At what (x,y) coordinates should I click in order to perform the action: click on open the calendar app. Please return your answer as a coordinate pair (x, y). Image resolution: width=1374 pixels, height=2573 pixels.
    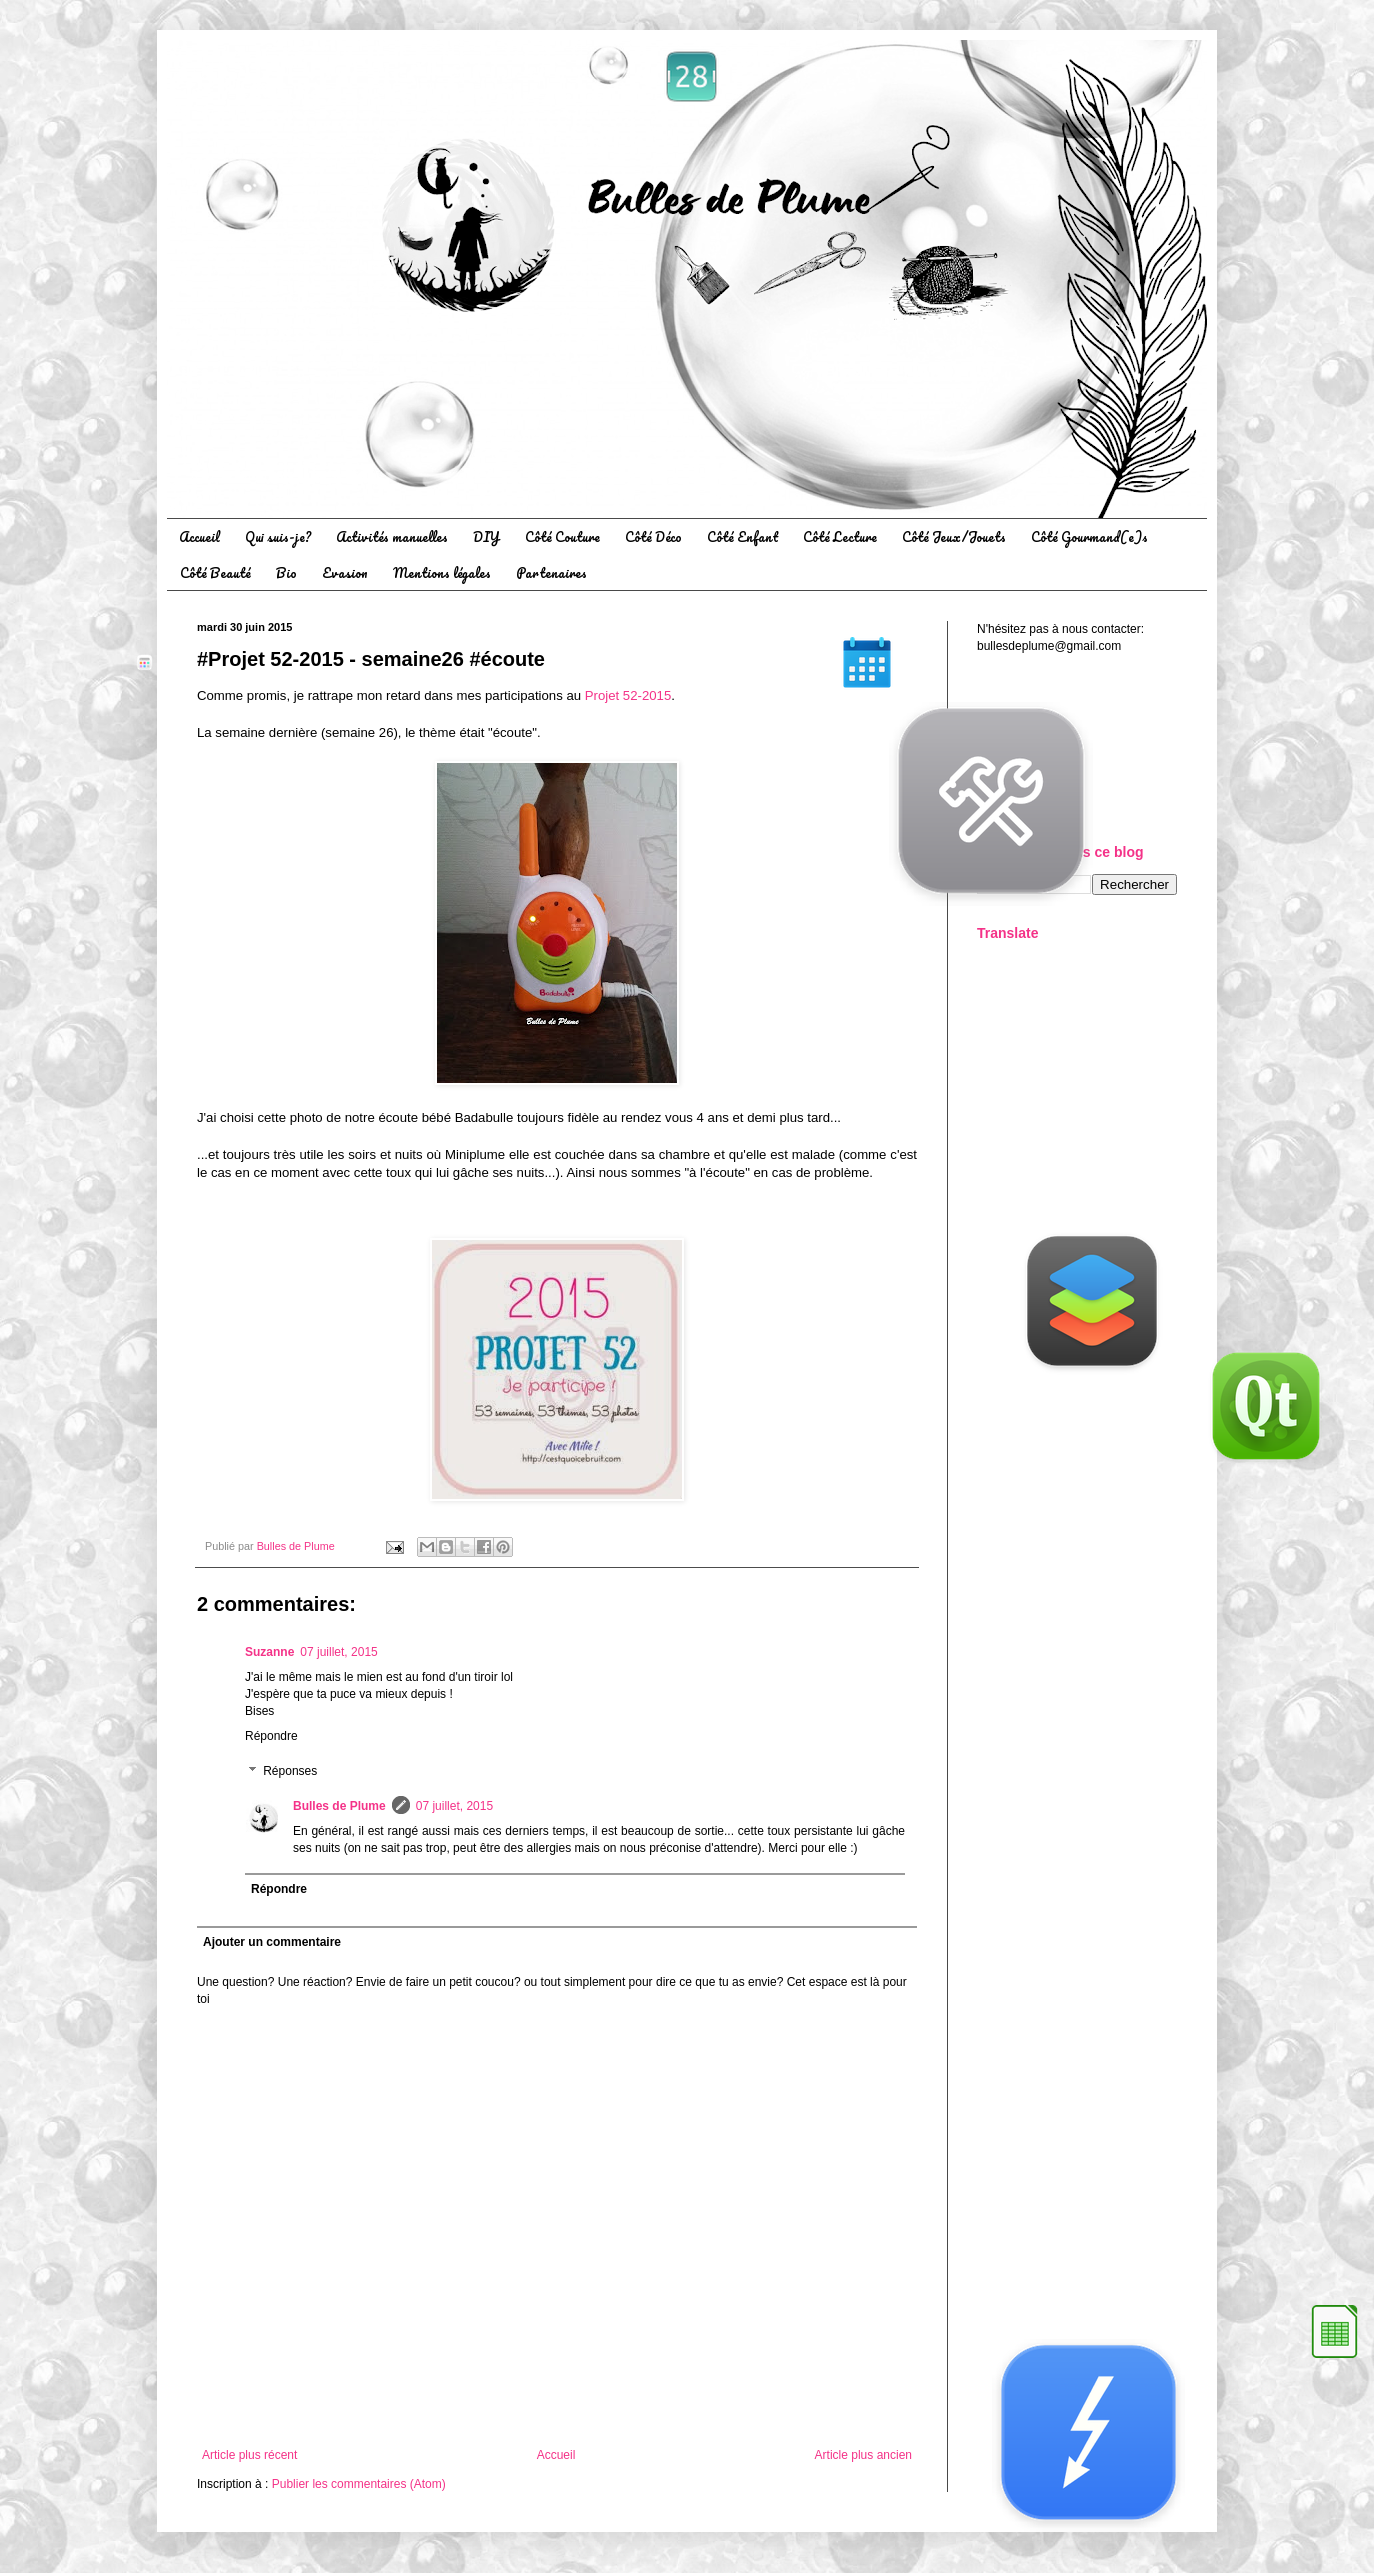
    Looking at the image, I should click on (867, 664).